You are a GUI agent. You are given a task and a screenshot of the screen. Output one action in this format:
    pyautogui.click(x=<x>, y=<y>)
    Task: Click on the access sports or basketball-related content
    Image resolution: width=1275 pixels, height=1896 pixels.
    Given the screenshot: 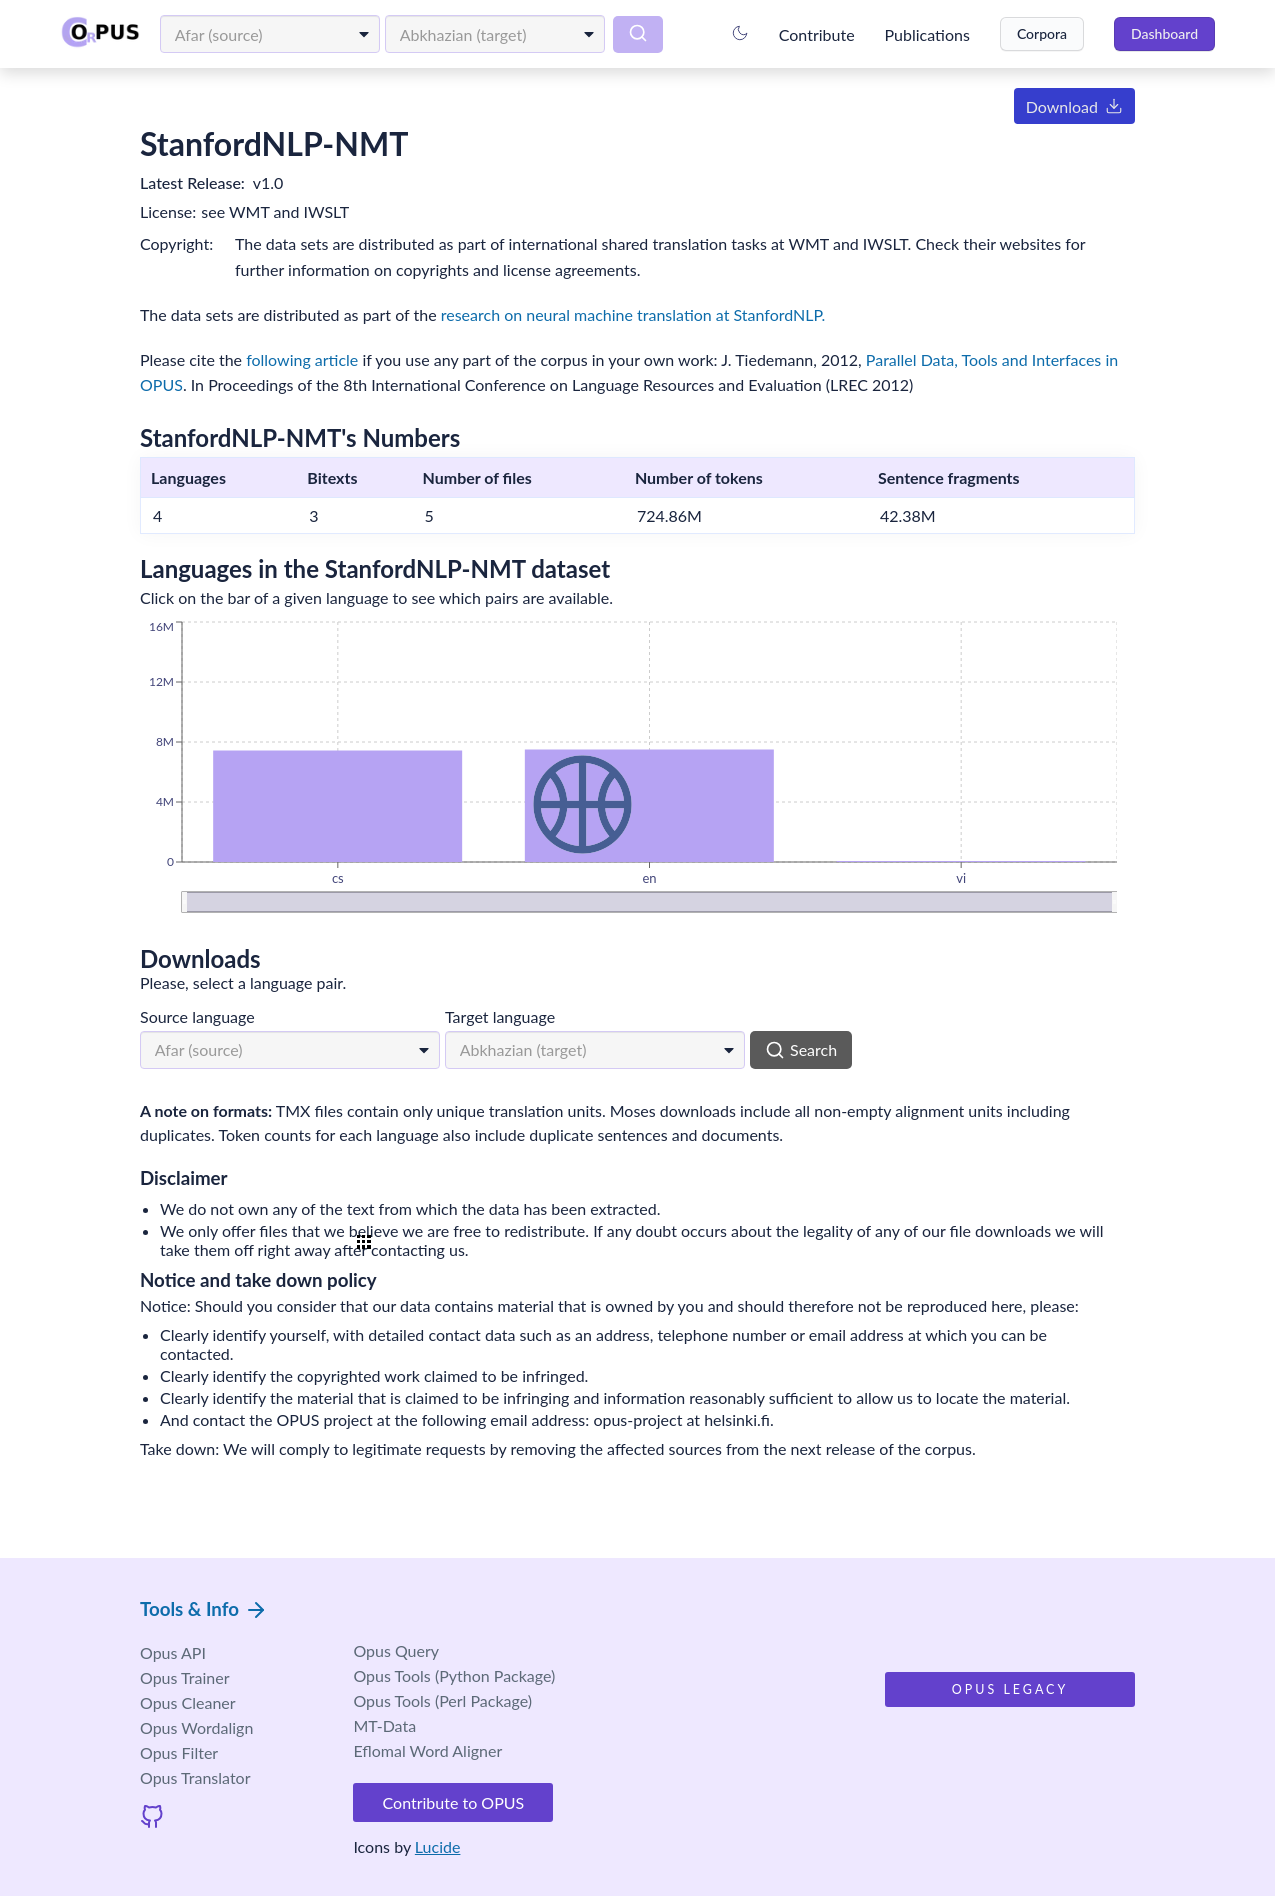 What is the action you would take?
    pyautogui.click(x=582, y=804)
    